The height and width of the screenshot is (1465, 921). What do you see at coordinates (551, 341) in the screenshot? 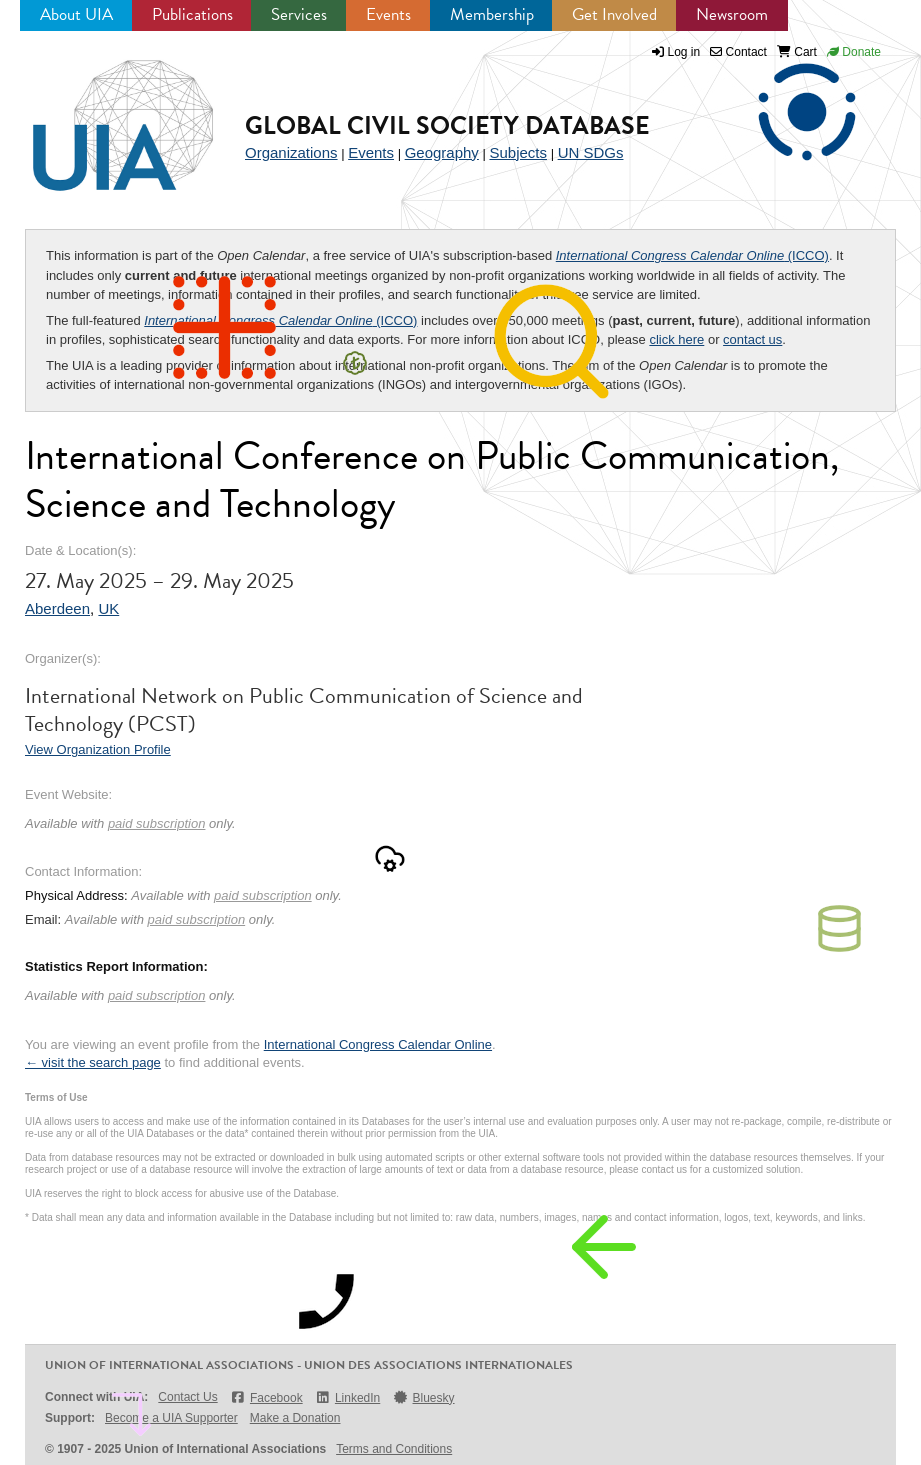
I see `search for content or items` at bounding box center [551, 341].